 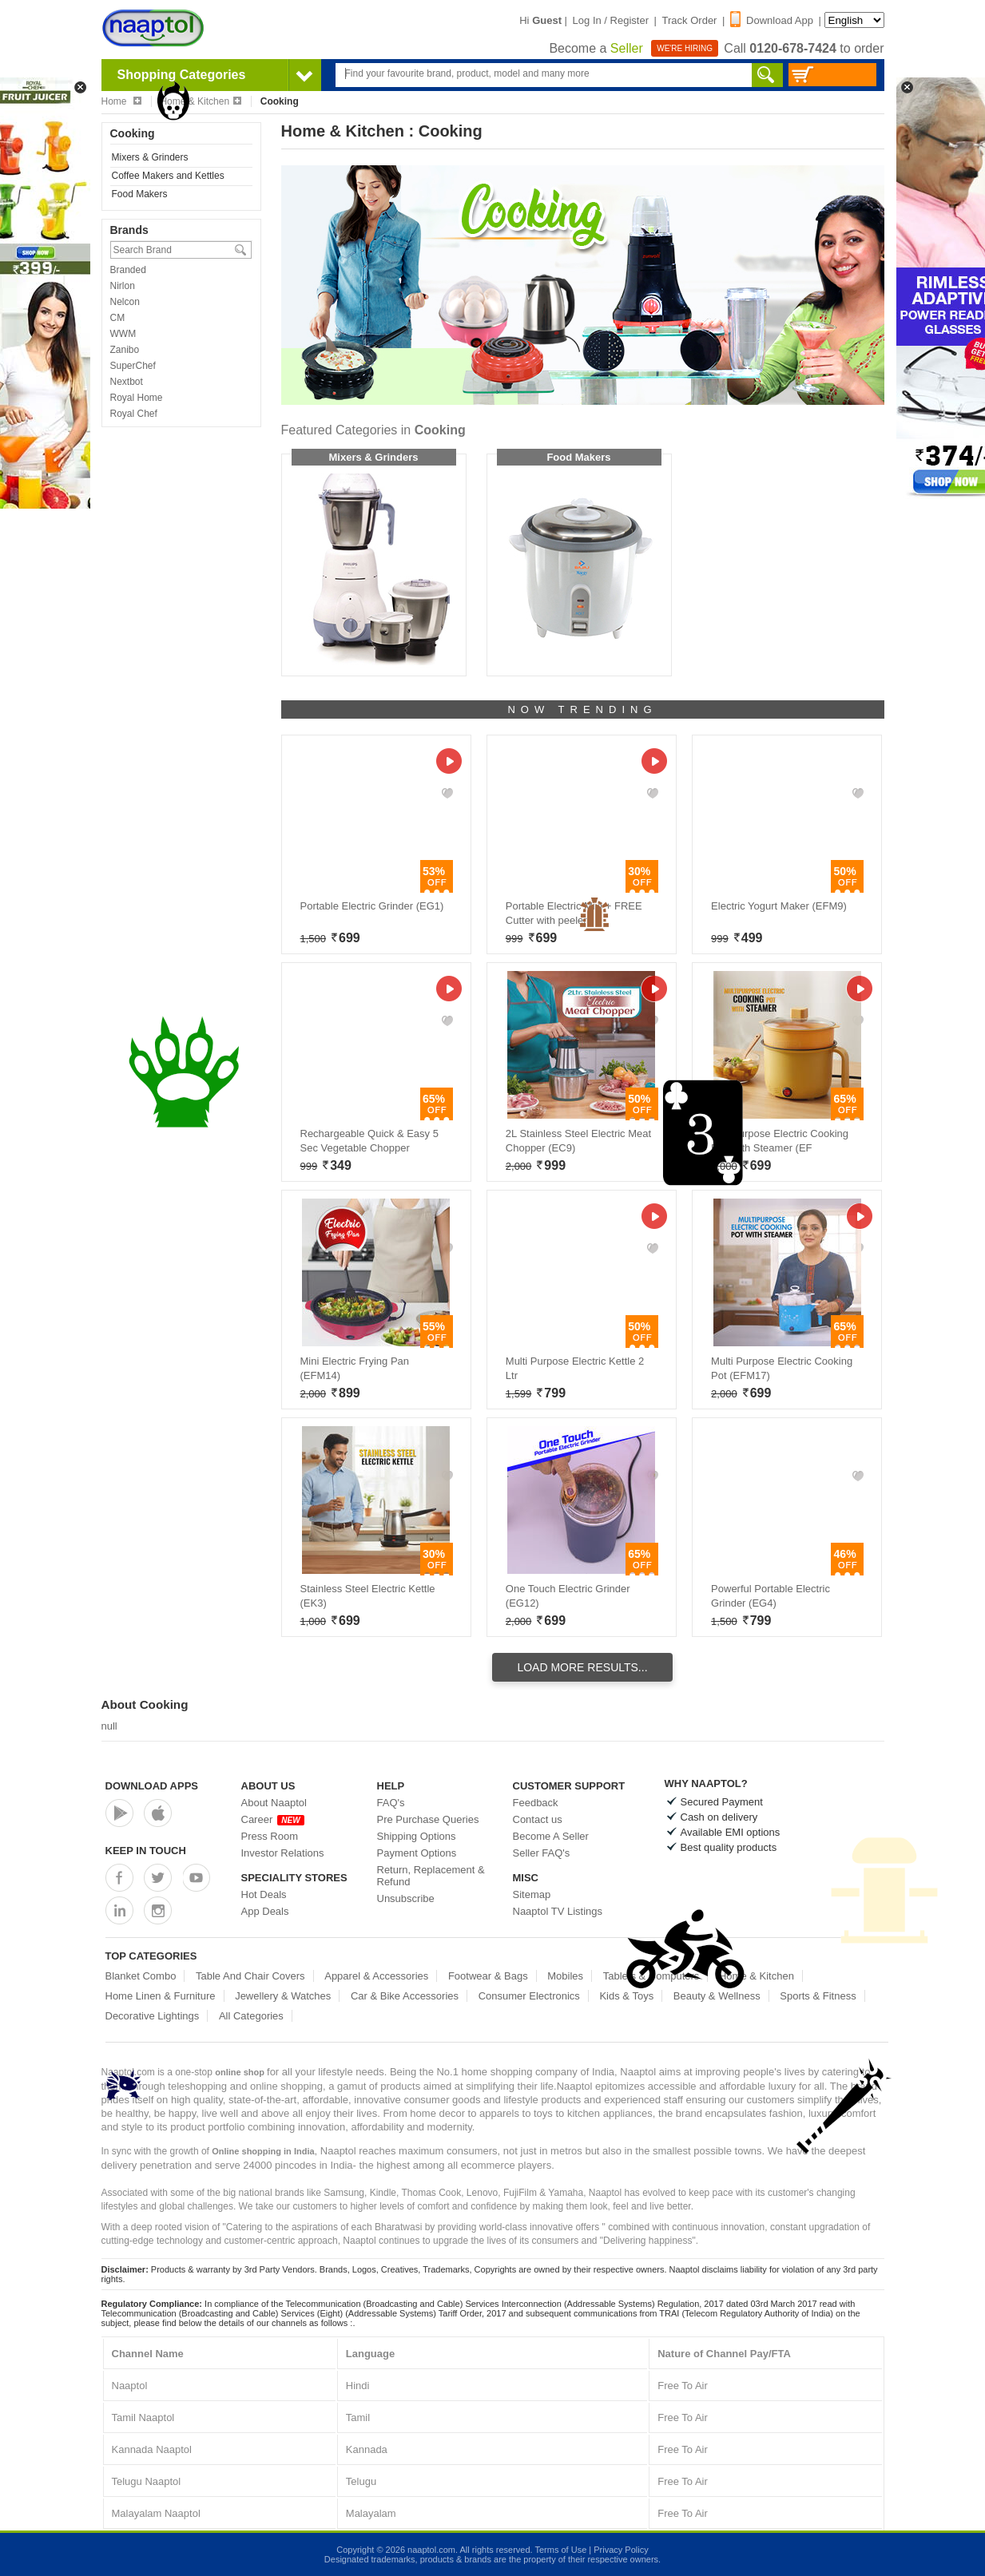 What do you see at coordinates (185, 1071) in the screenshot?
I see `access pet-related features or settings` at bounding box center [185, 1071].